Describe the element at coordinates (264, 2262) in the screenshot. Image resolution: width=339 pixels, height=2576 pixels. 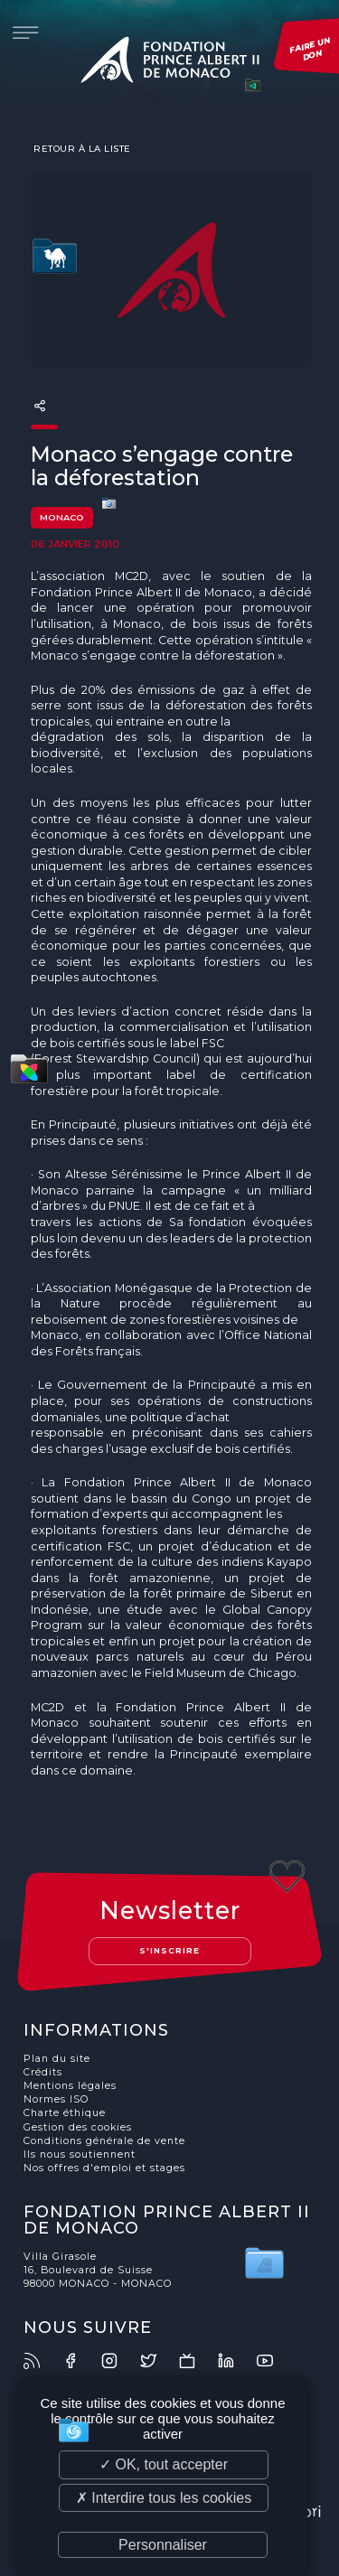
I see `open Affinity Designer project files folder` at that location.